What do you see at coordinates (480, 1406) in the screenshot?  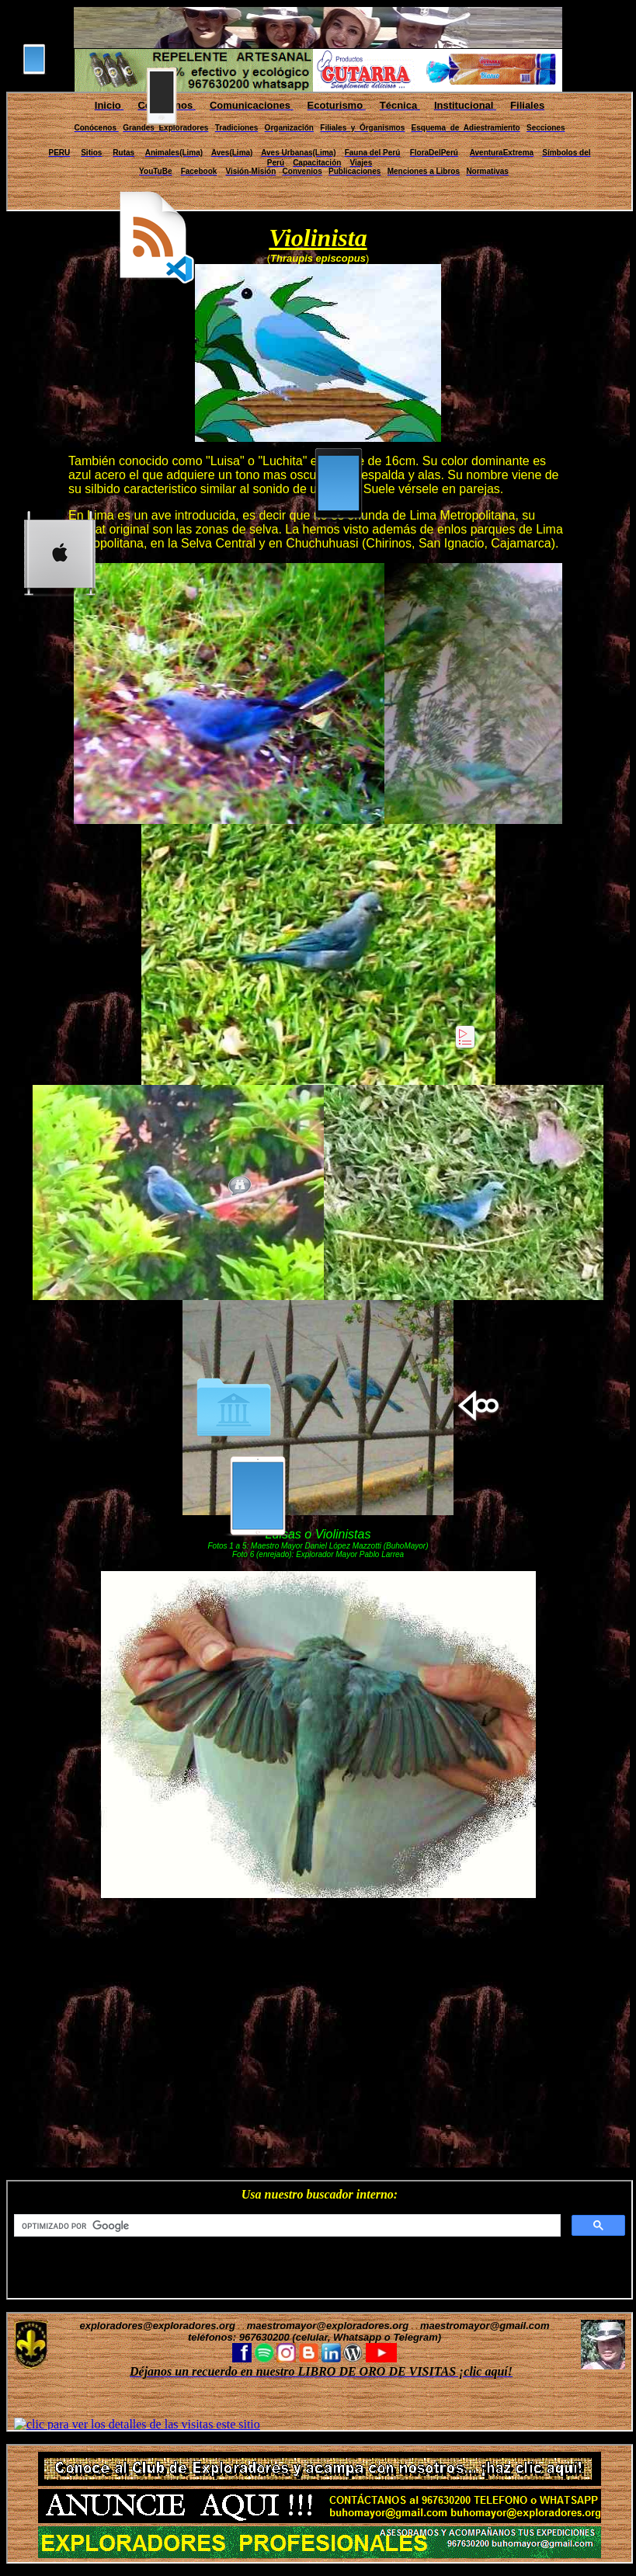 I see `go back to previous screen` at bounding box center [480, 1406].